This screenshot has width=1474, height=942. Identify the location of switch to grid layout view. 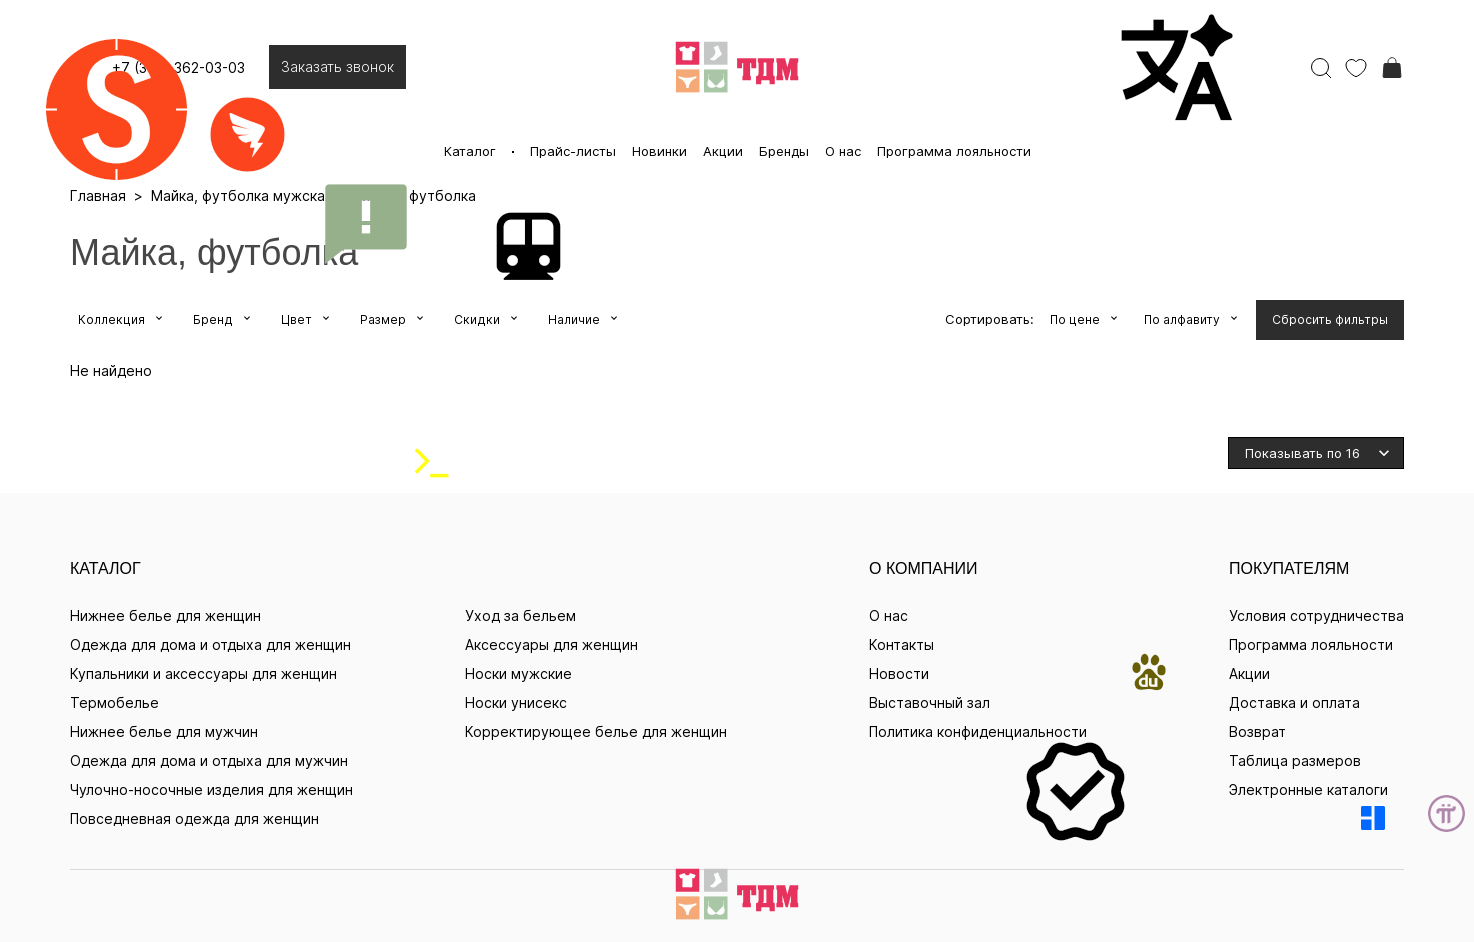
(1373, 818).